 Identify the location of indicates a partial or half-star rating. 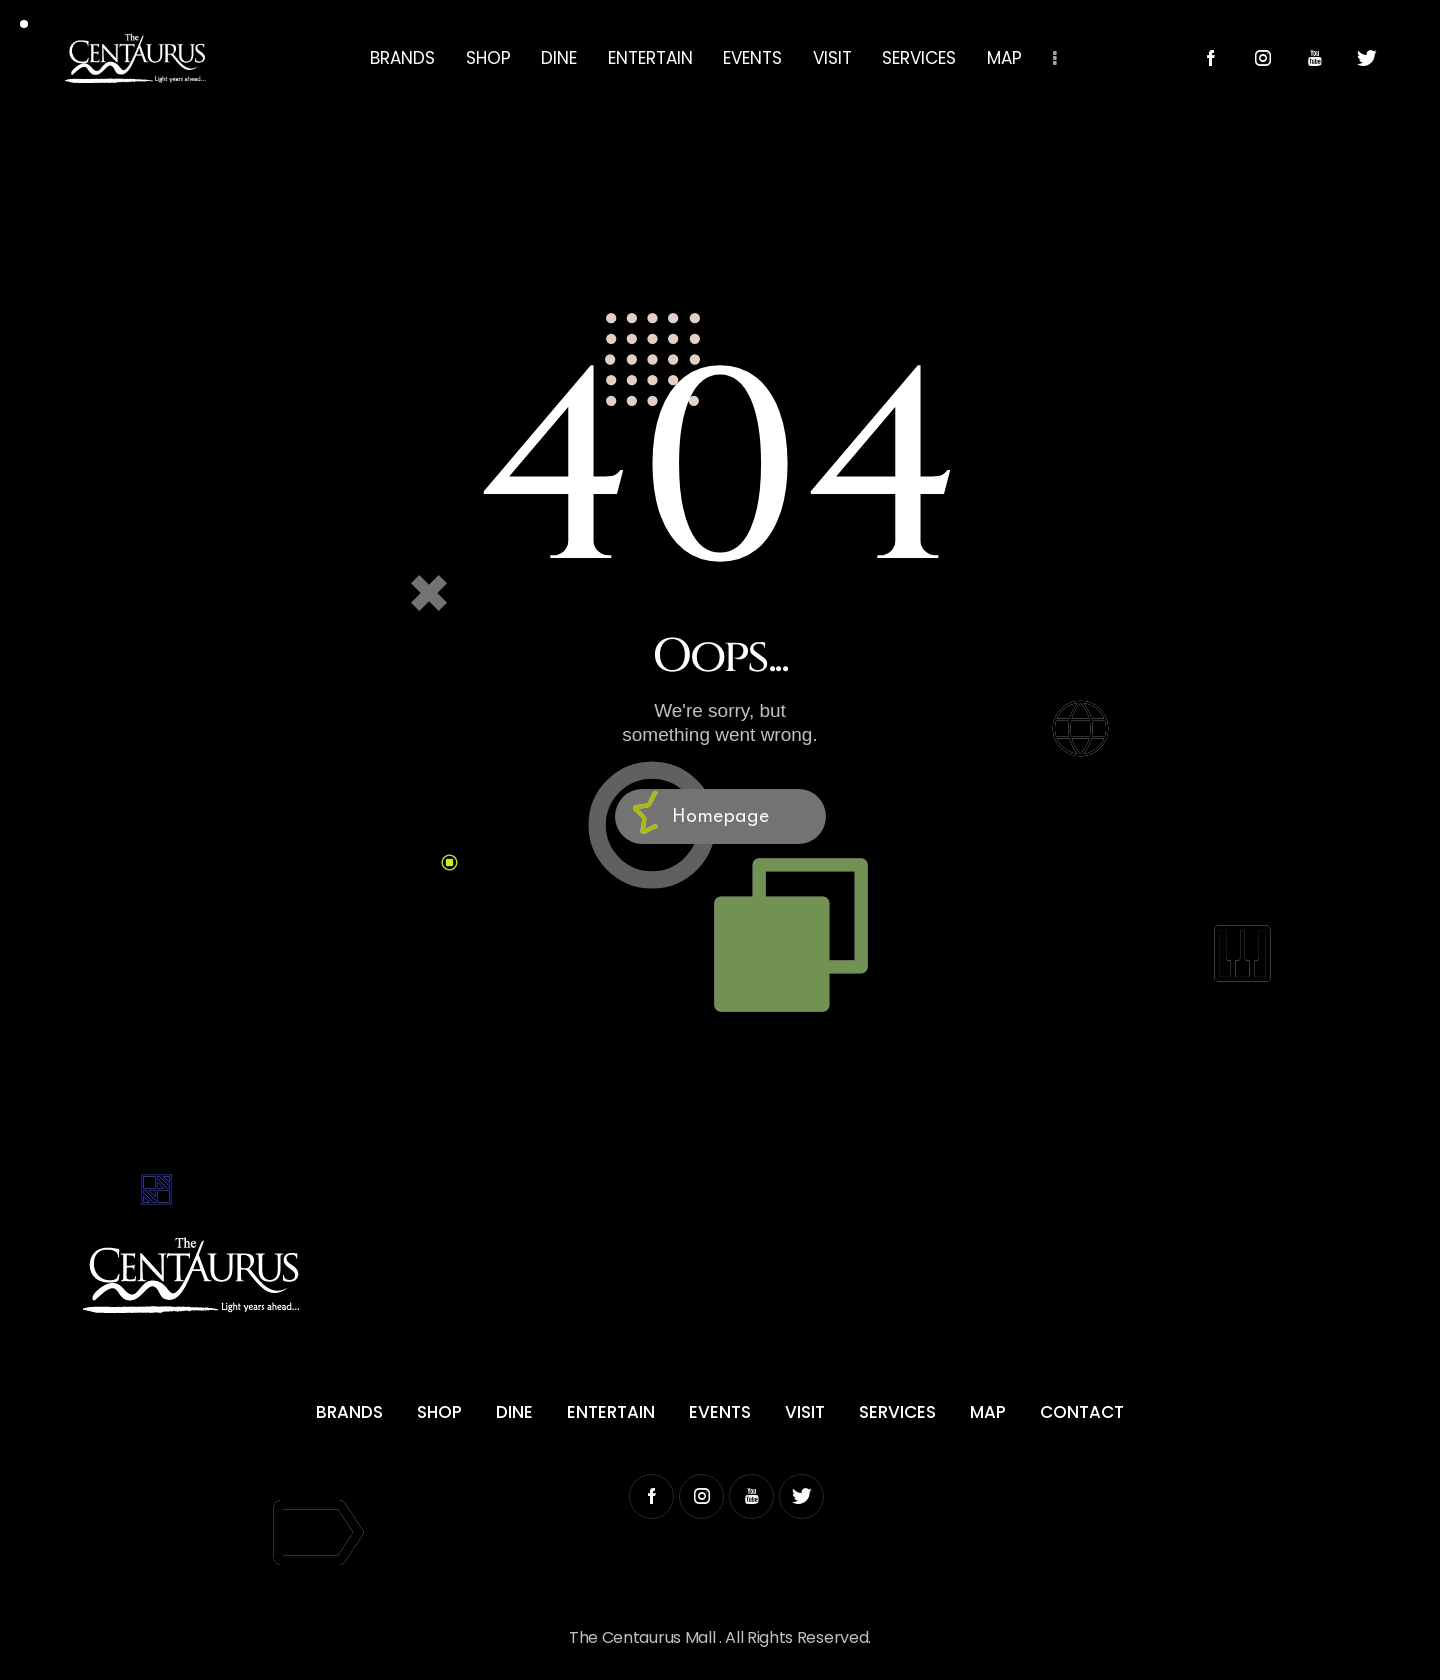
(655, 813).